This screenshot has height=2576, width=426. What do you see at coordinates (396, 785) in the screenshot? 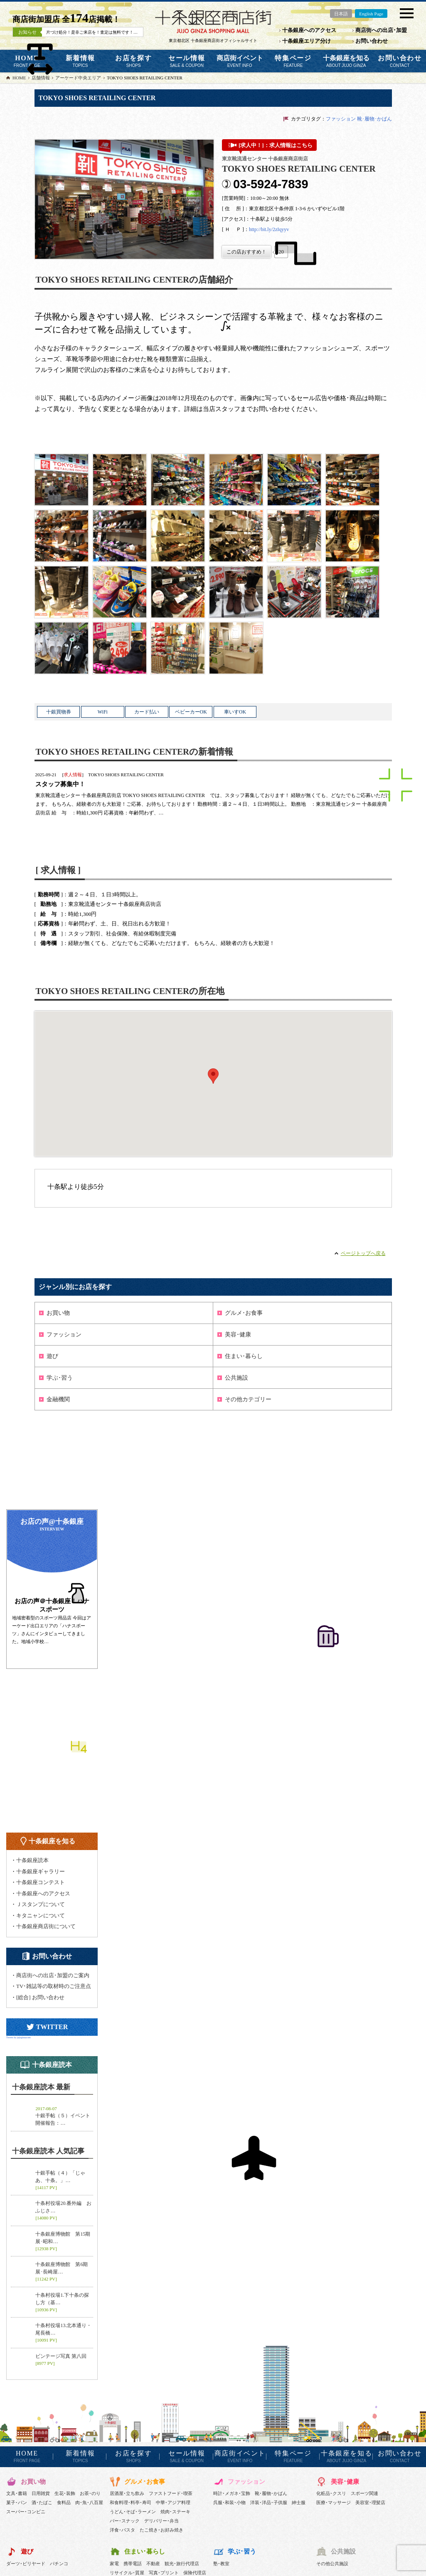
I see `exit fullscreen mode` at bounding box center [396, 785].